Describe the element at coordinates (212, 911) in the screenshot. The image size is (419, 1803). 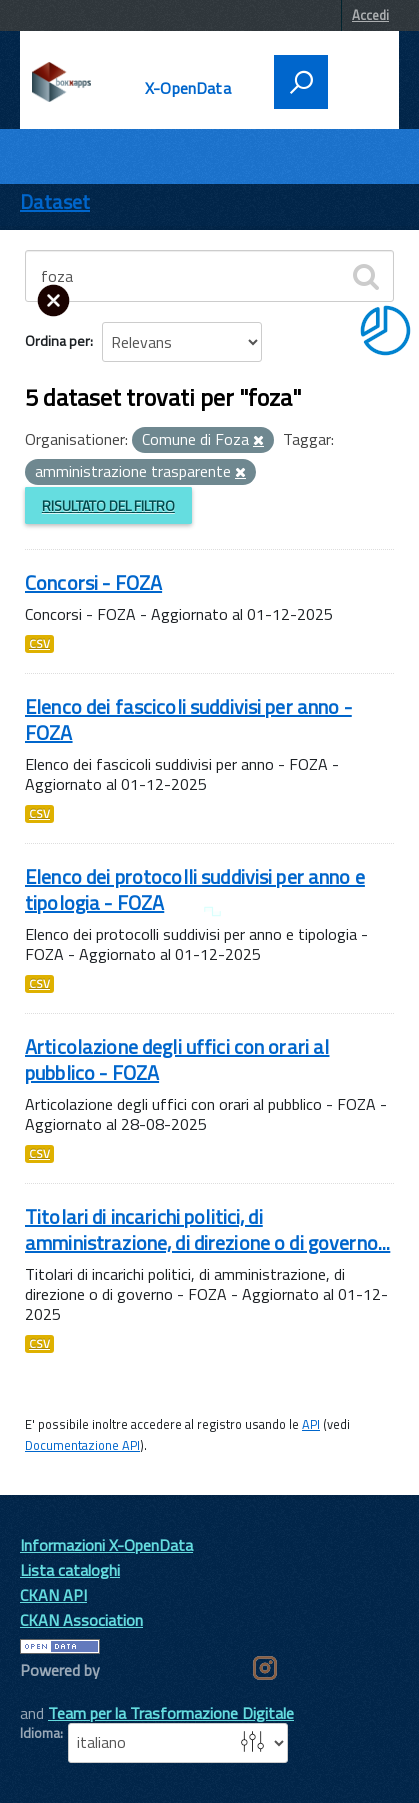
I see `toggle square wave audio signal` at that location.